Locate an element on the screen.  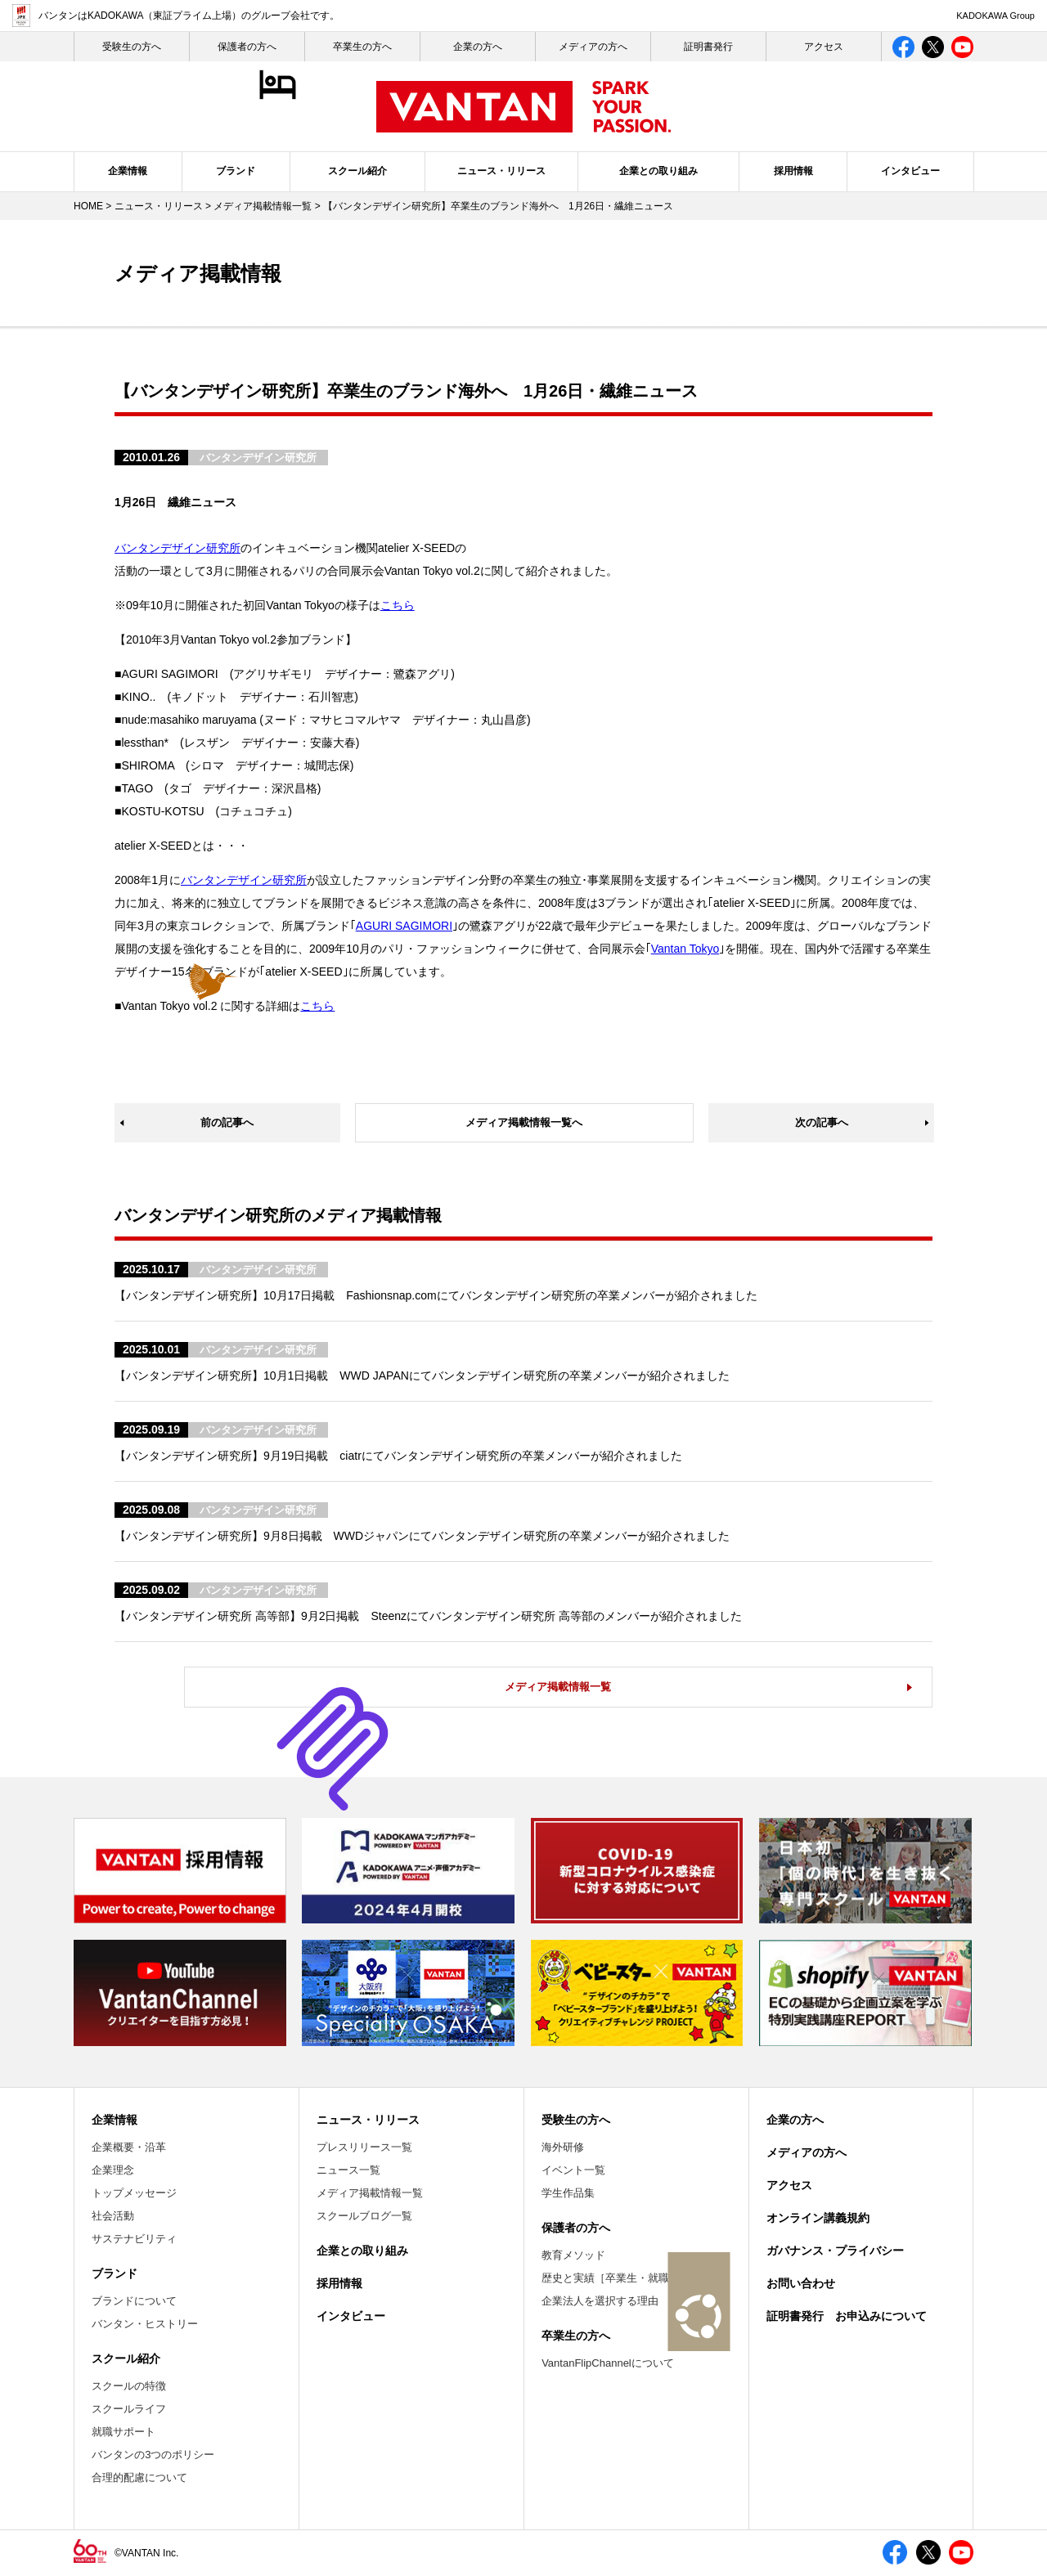
canonical company logo is located at coordinates (699, 2301).